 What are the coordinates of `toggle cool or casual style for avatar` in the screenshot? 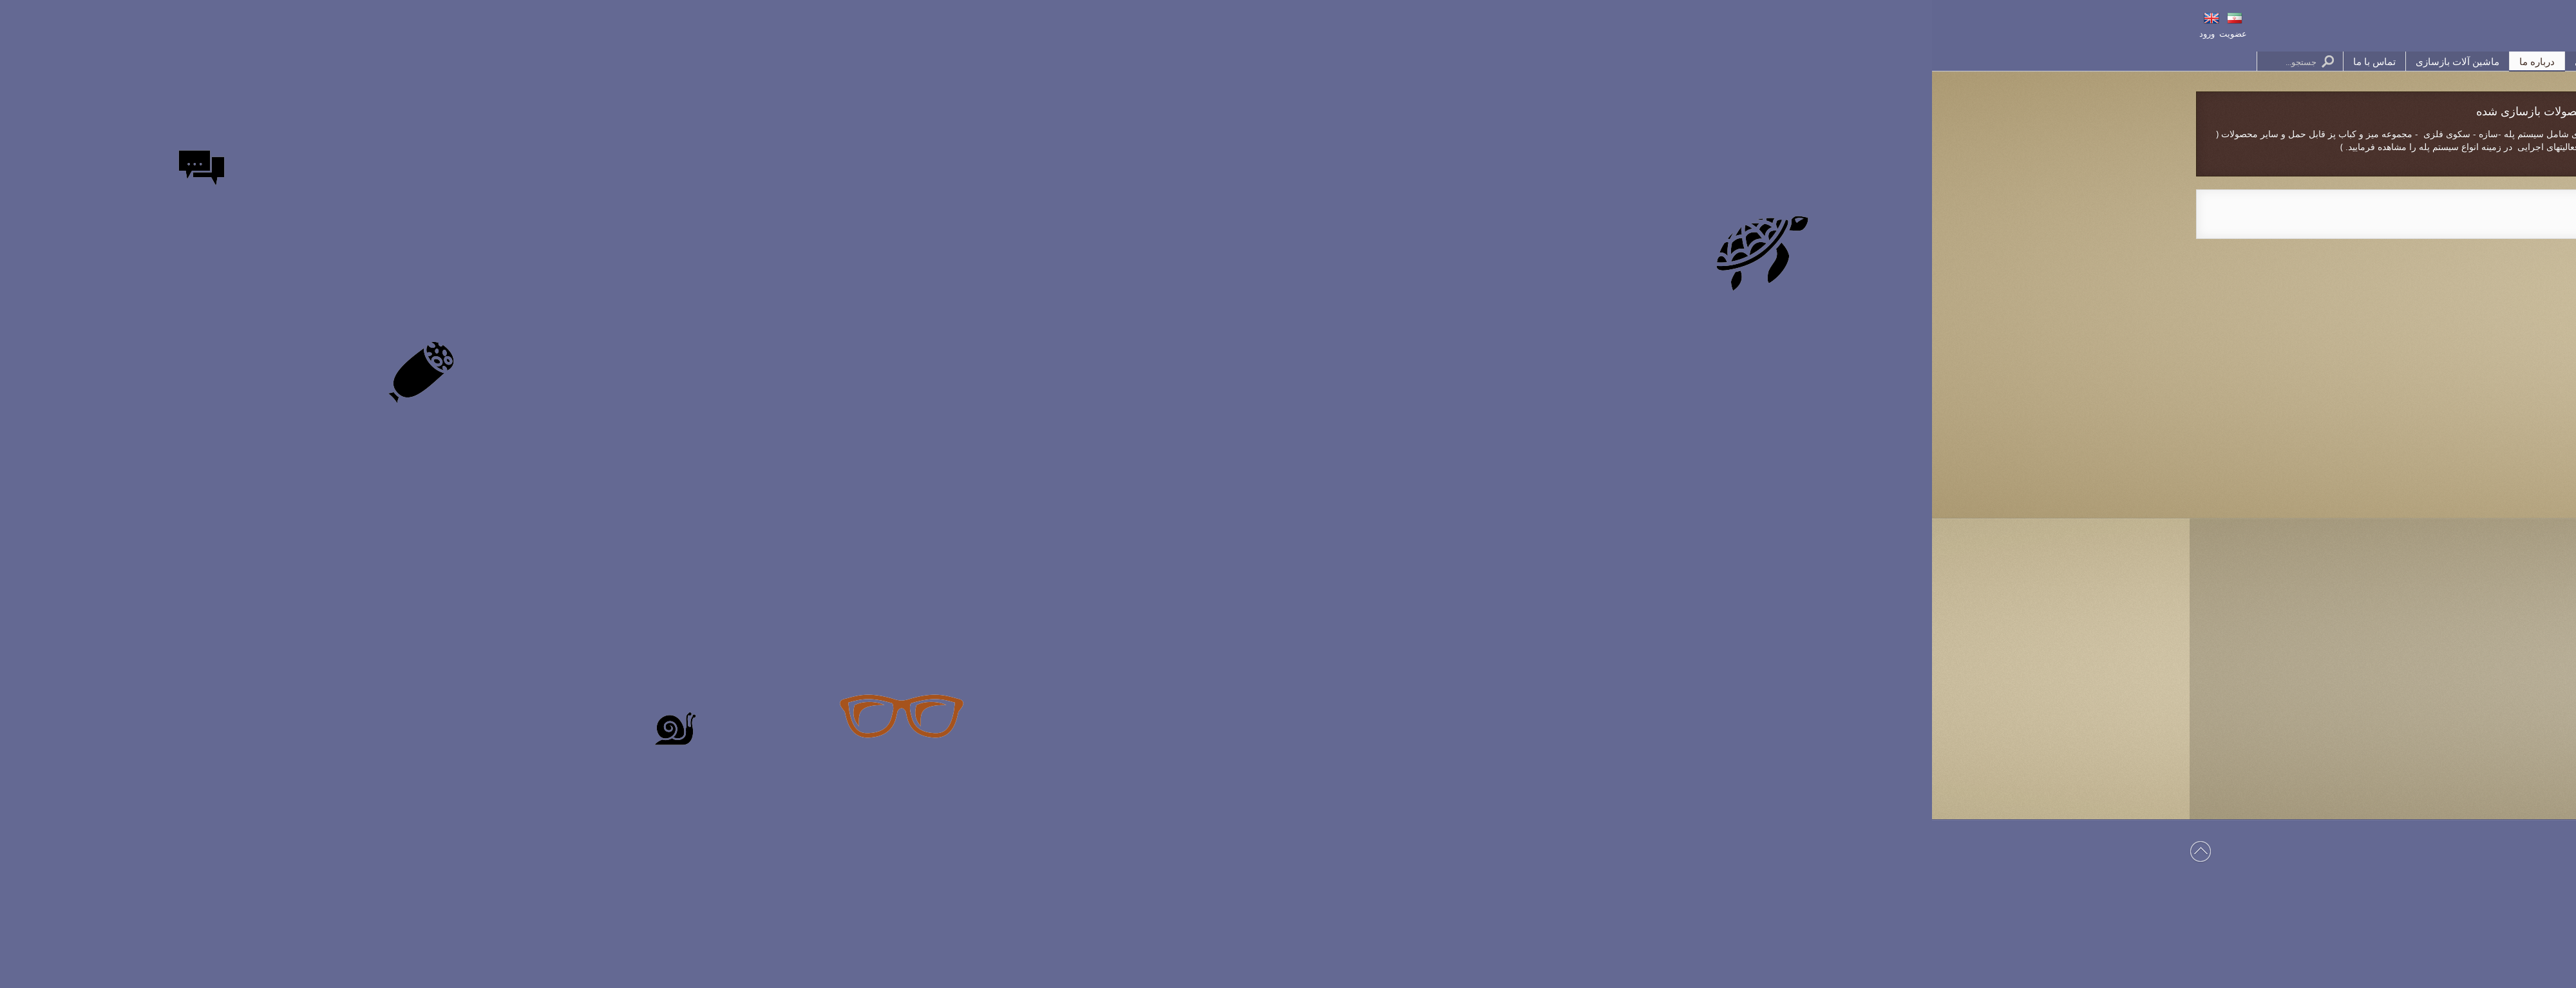 It's located at (902, 716).